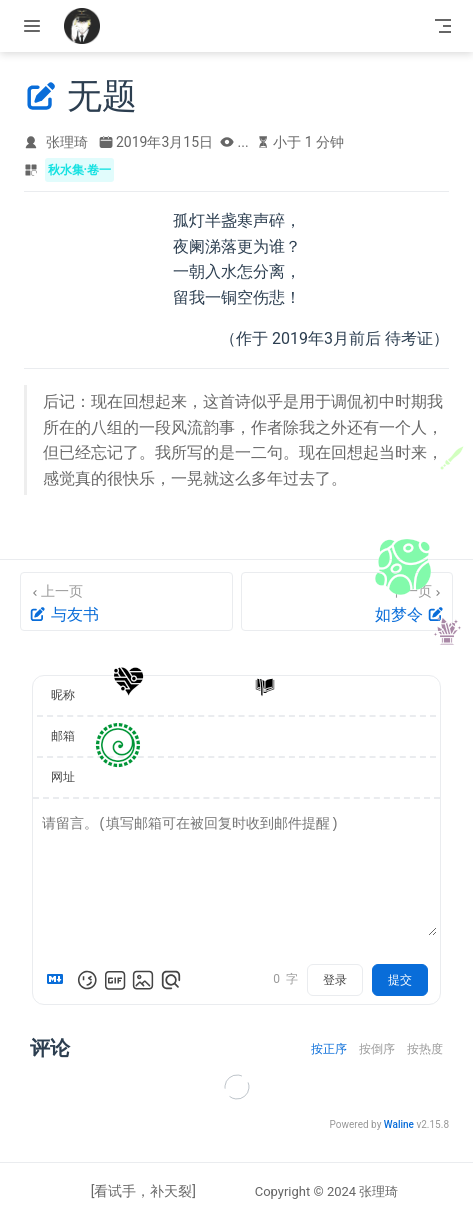 The height and width of the screenshot is (1221, 473). I want to click on indicates a health condition or medical alert, so click(403, 567).